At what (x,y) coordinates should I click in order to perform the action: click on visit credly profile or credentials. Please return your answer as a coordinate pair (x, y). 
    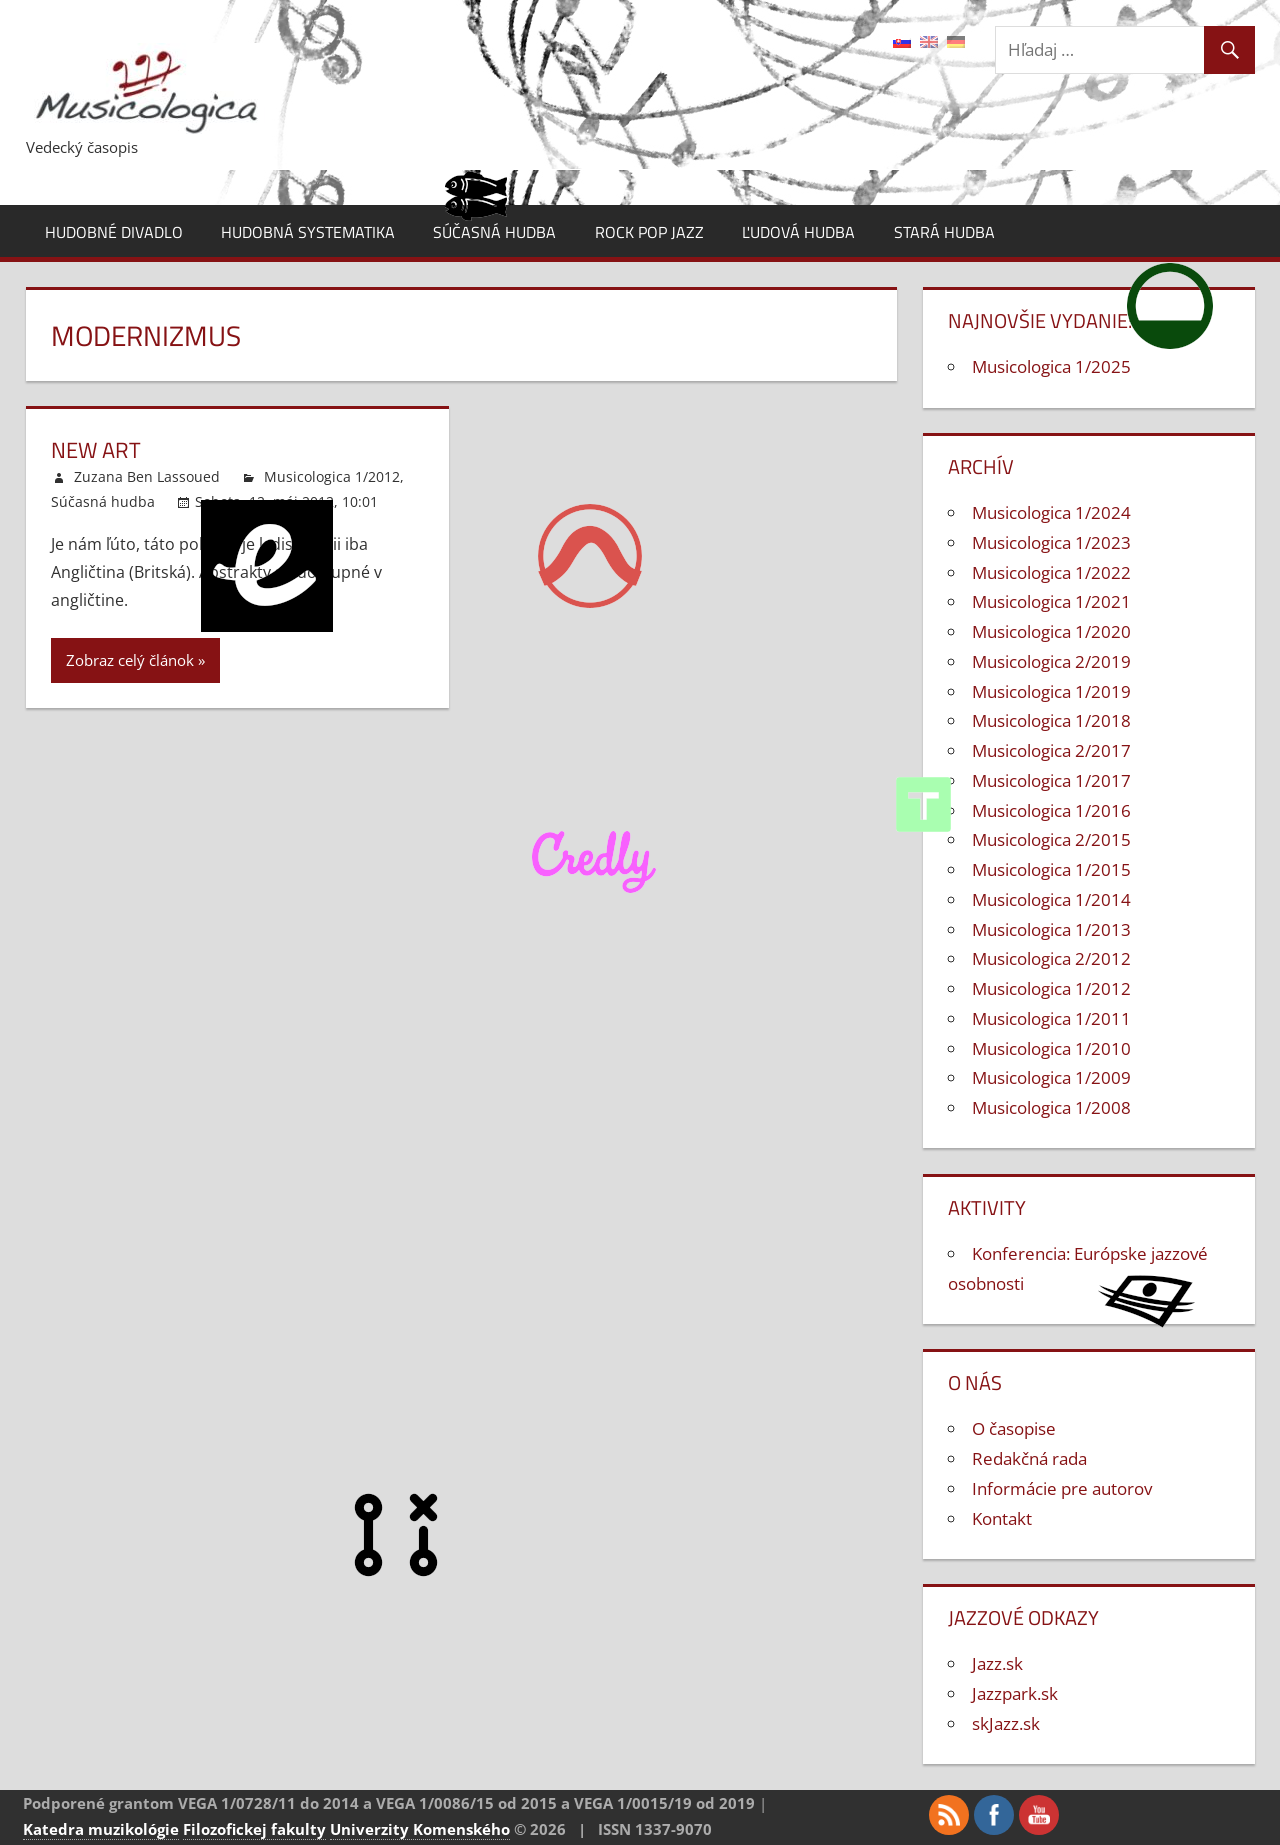
    Looking at the image, I should click on (594, 862).